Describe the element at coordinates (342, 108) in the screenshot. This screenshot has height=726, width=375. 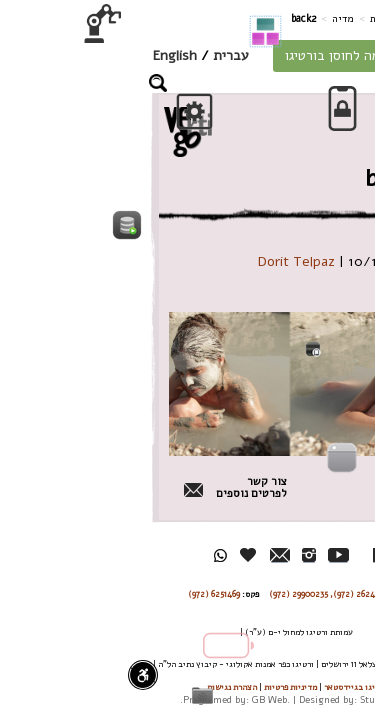
I see `device is locked or secured` at that location.